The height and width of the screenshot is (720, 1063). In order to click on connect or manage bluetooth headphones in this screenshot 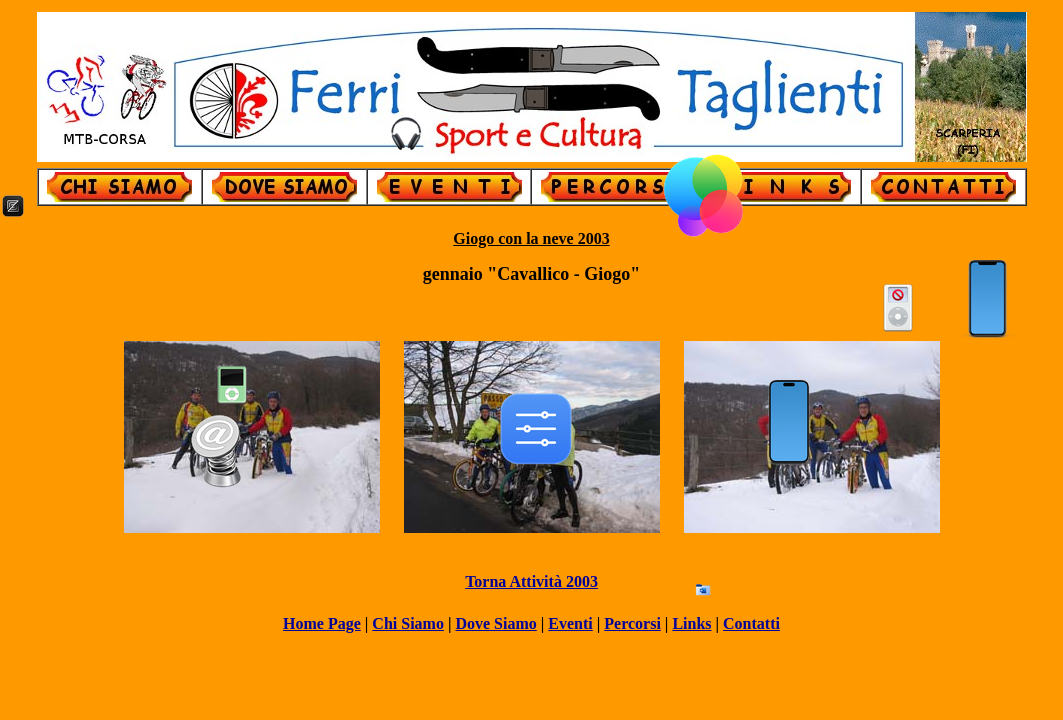, I will do `click(406, 134)`.